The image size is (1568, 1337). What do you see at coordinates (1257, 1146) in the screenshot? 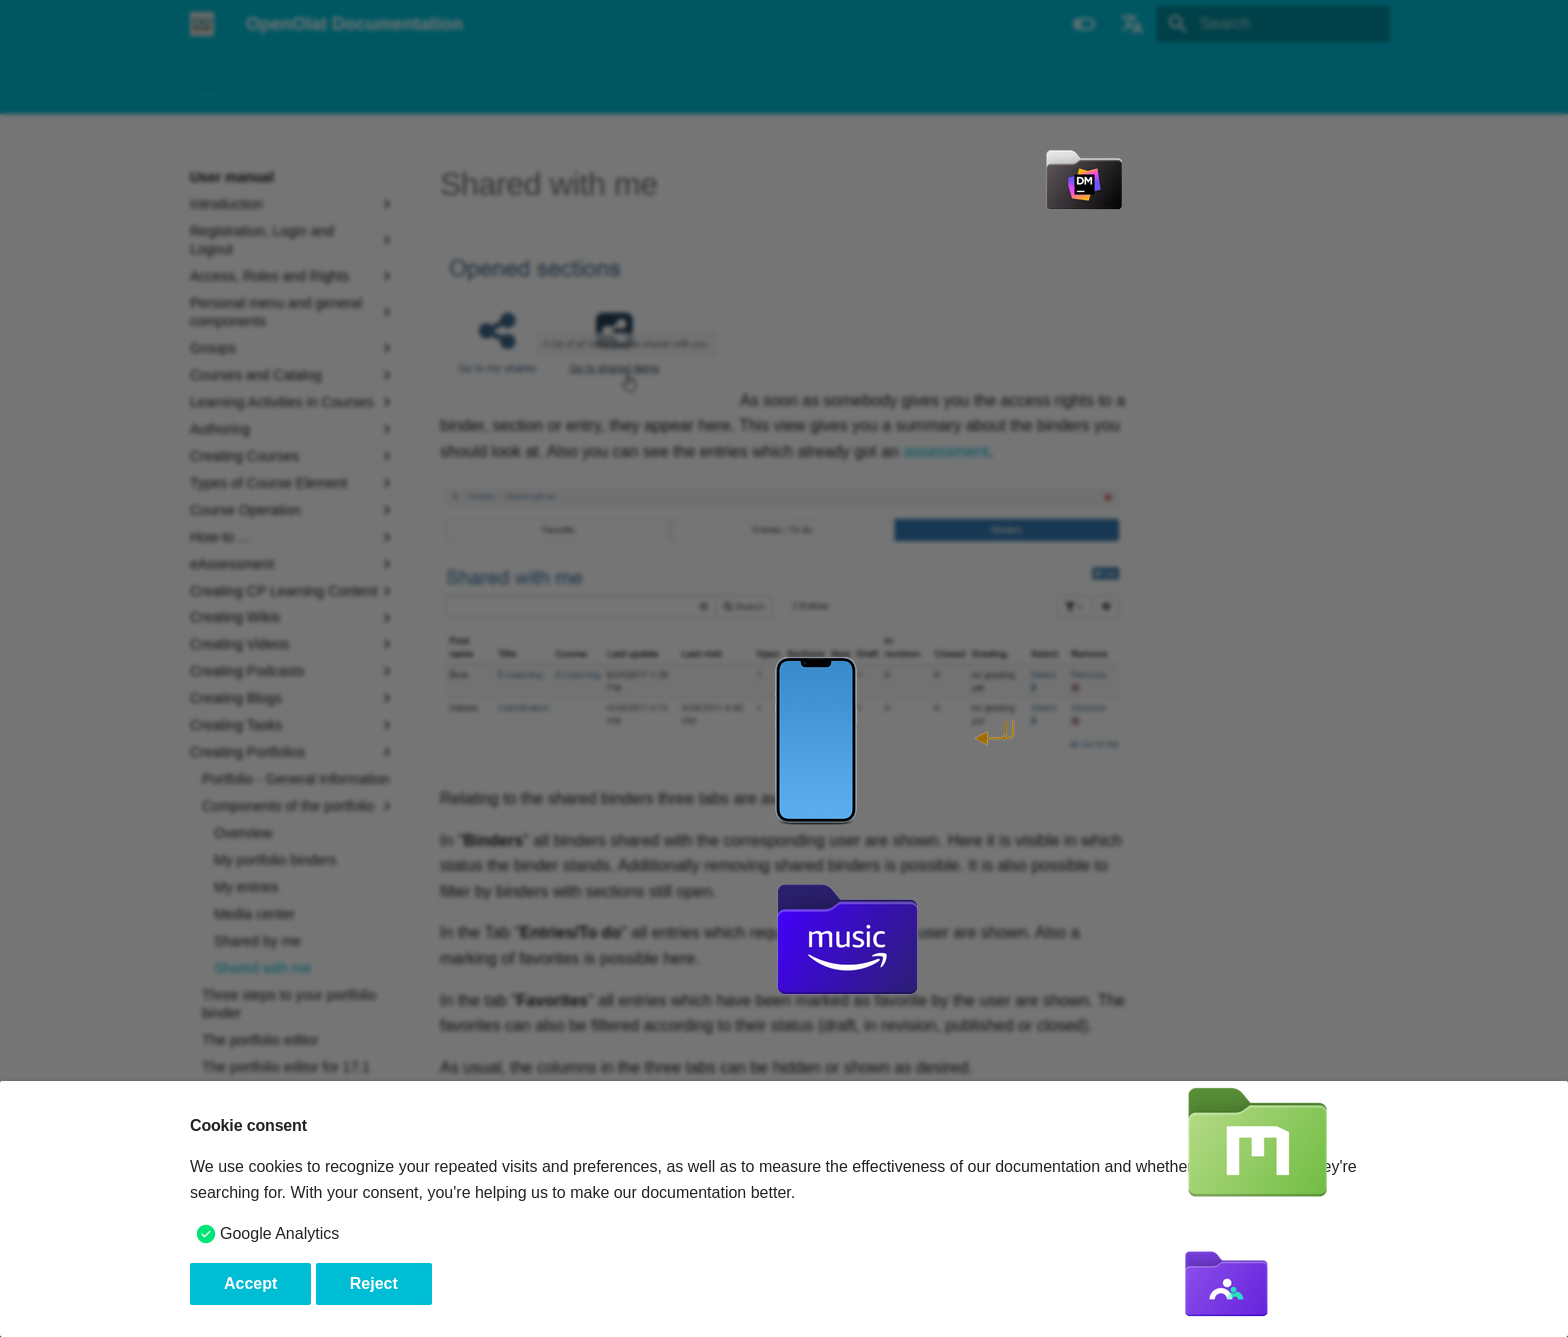
I see `open quixel mixer project files folder` at bounding box center [1257, 1146].